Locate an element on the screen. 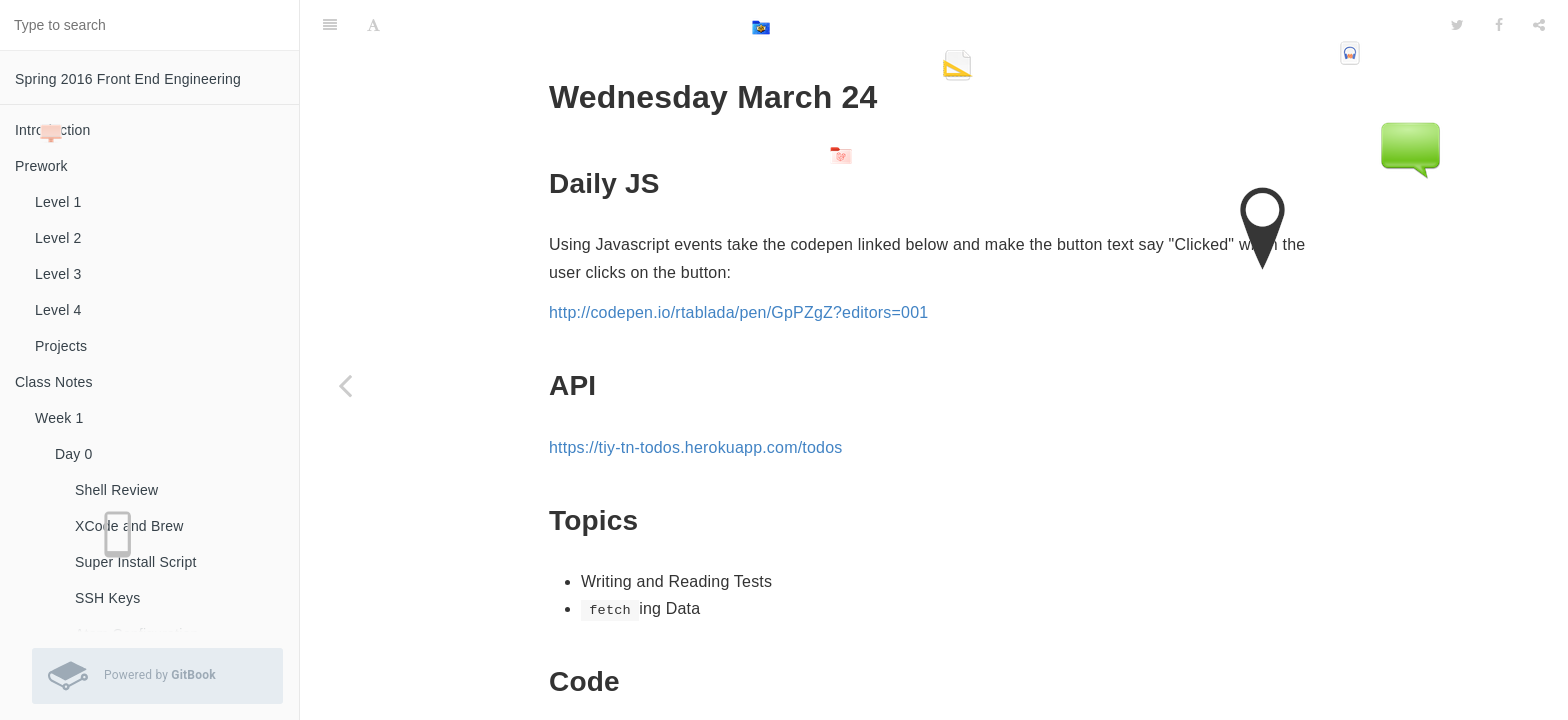 The image size is (1568, 720). open brawl stars game files folder is located at coordinates (761, 28).